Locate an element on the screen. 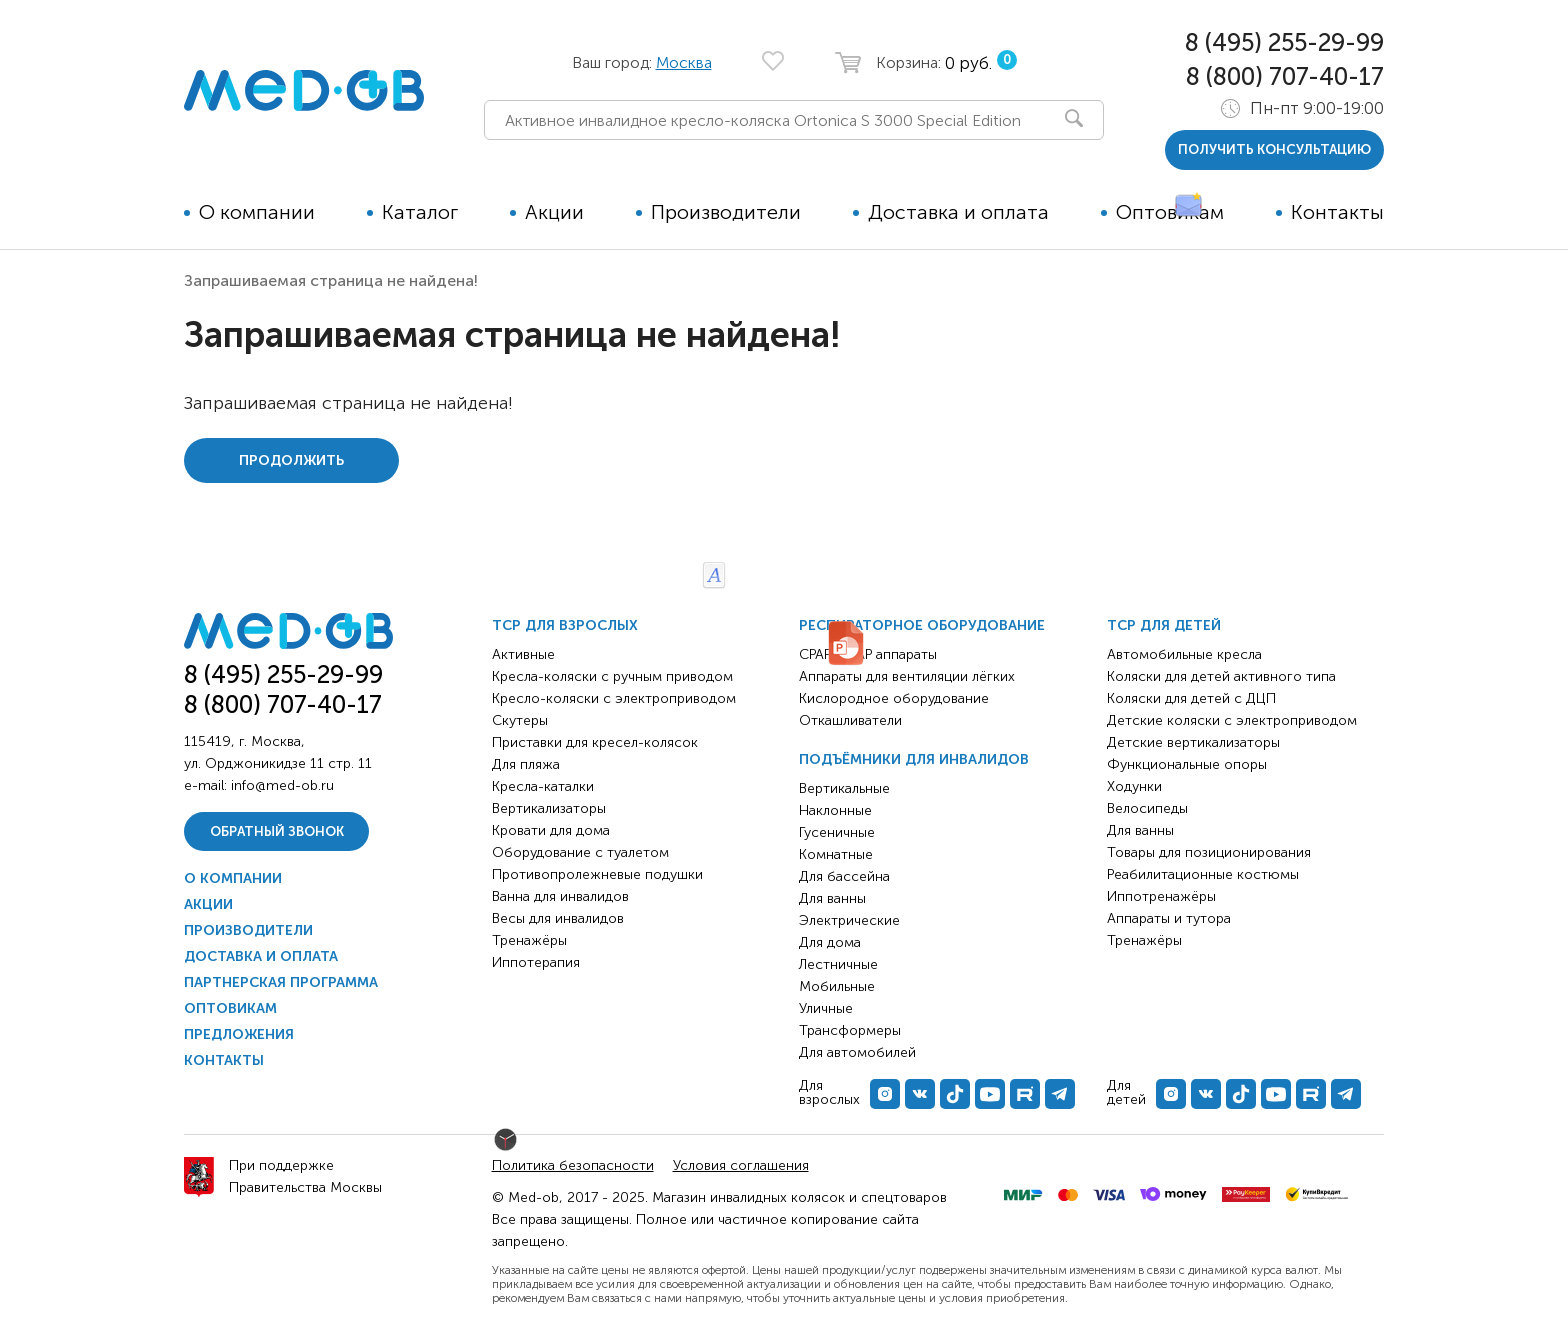  indicates unread email messages is located at coordinates (1188, 205).